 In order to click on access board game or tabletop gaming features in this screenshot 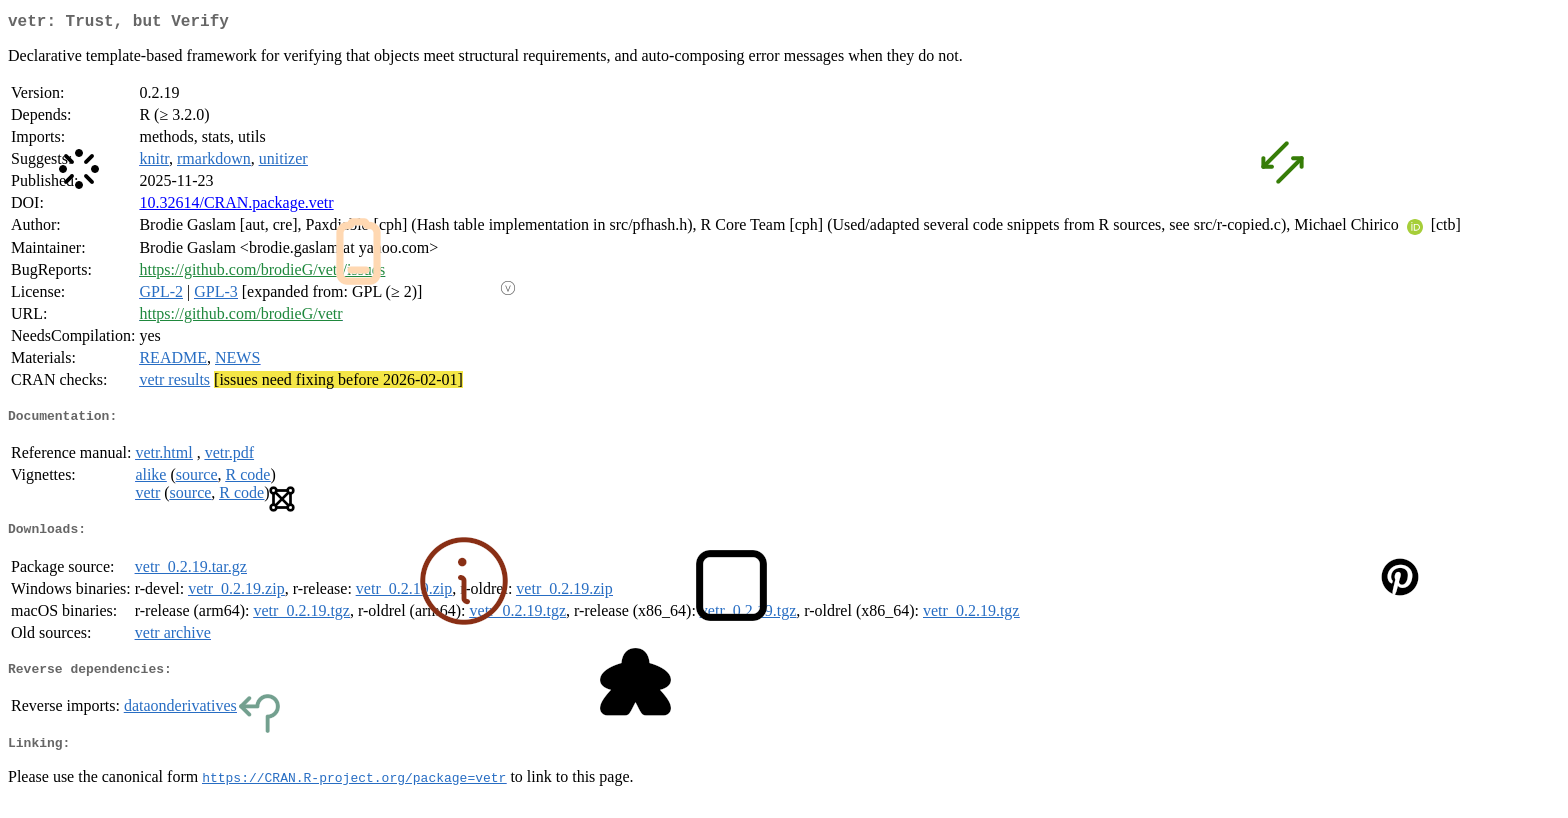, I will do `click(635, 683)`.